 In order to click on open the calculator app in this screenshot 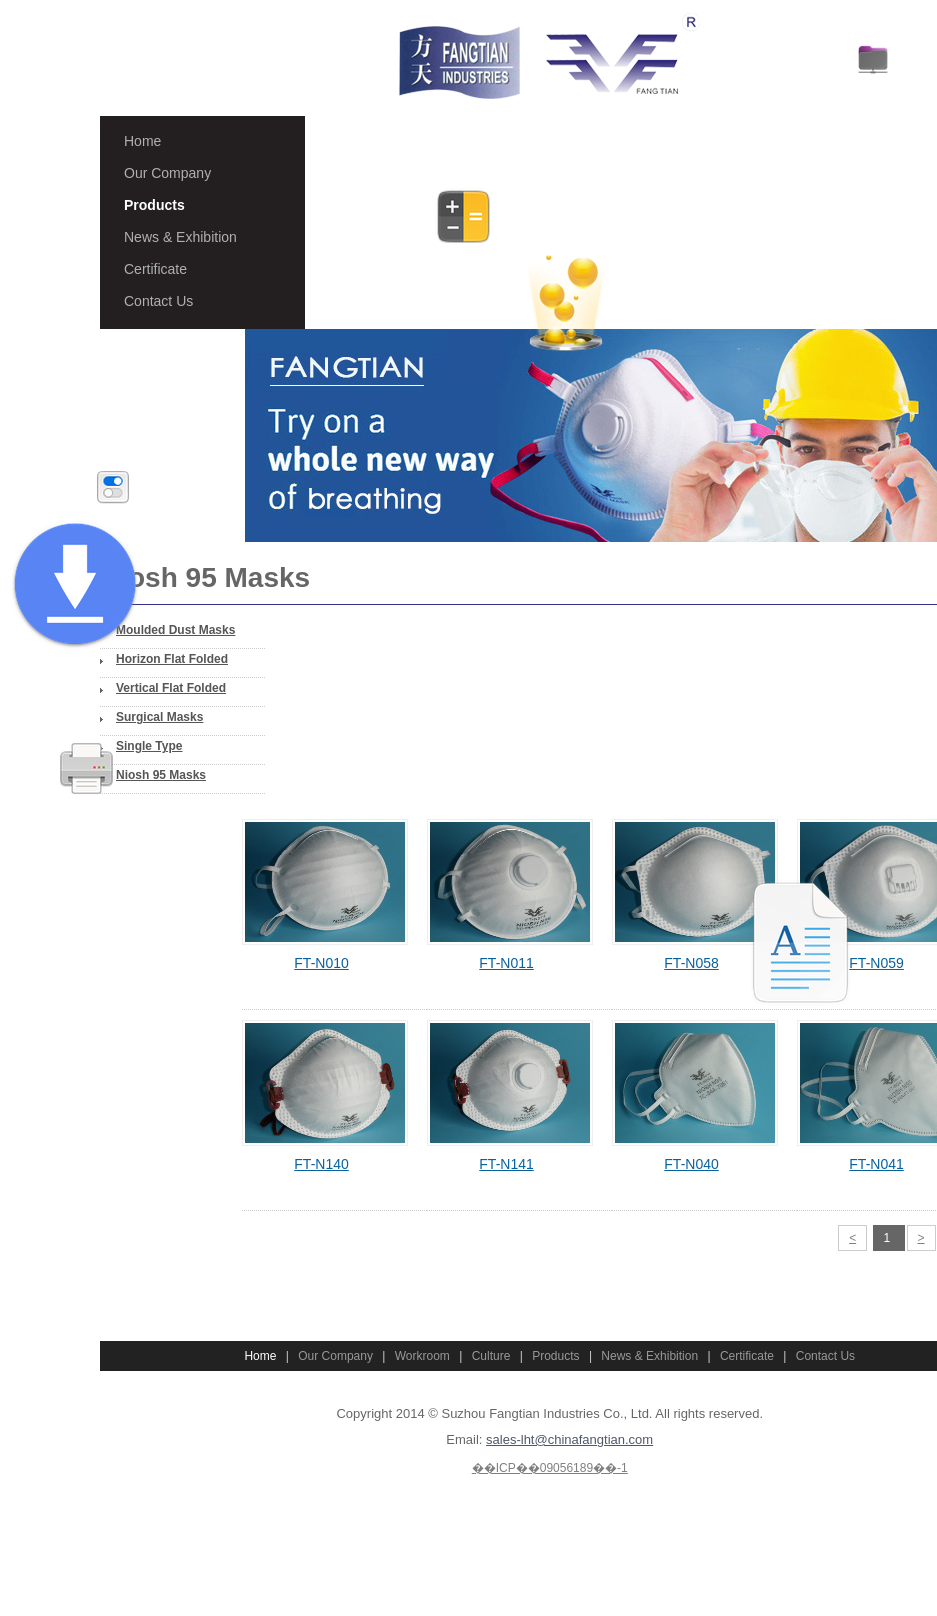, I will do `click(463, 216)`.